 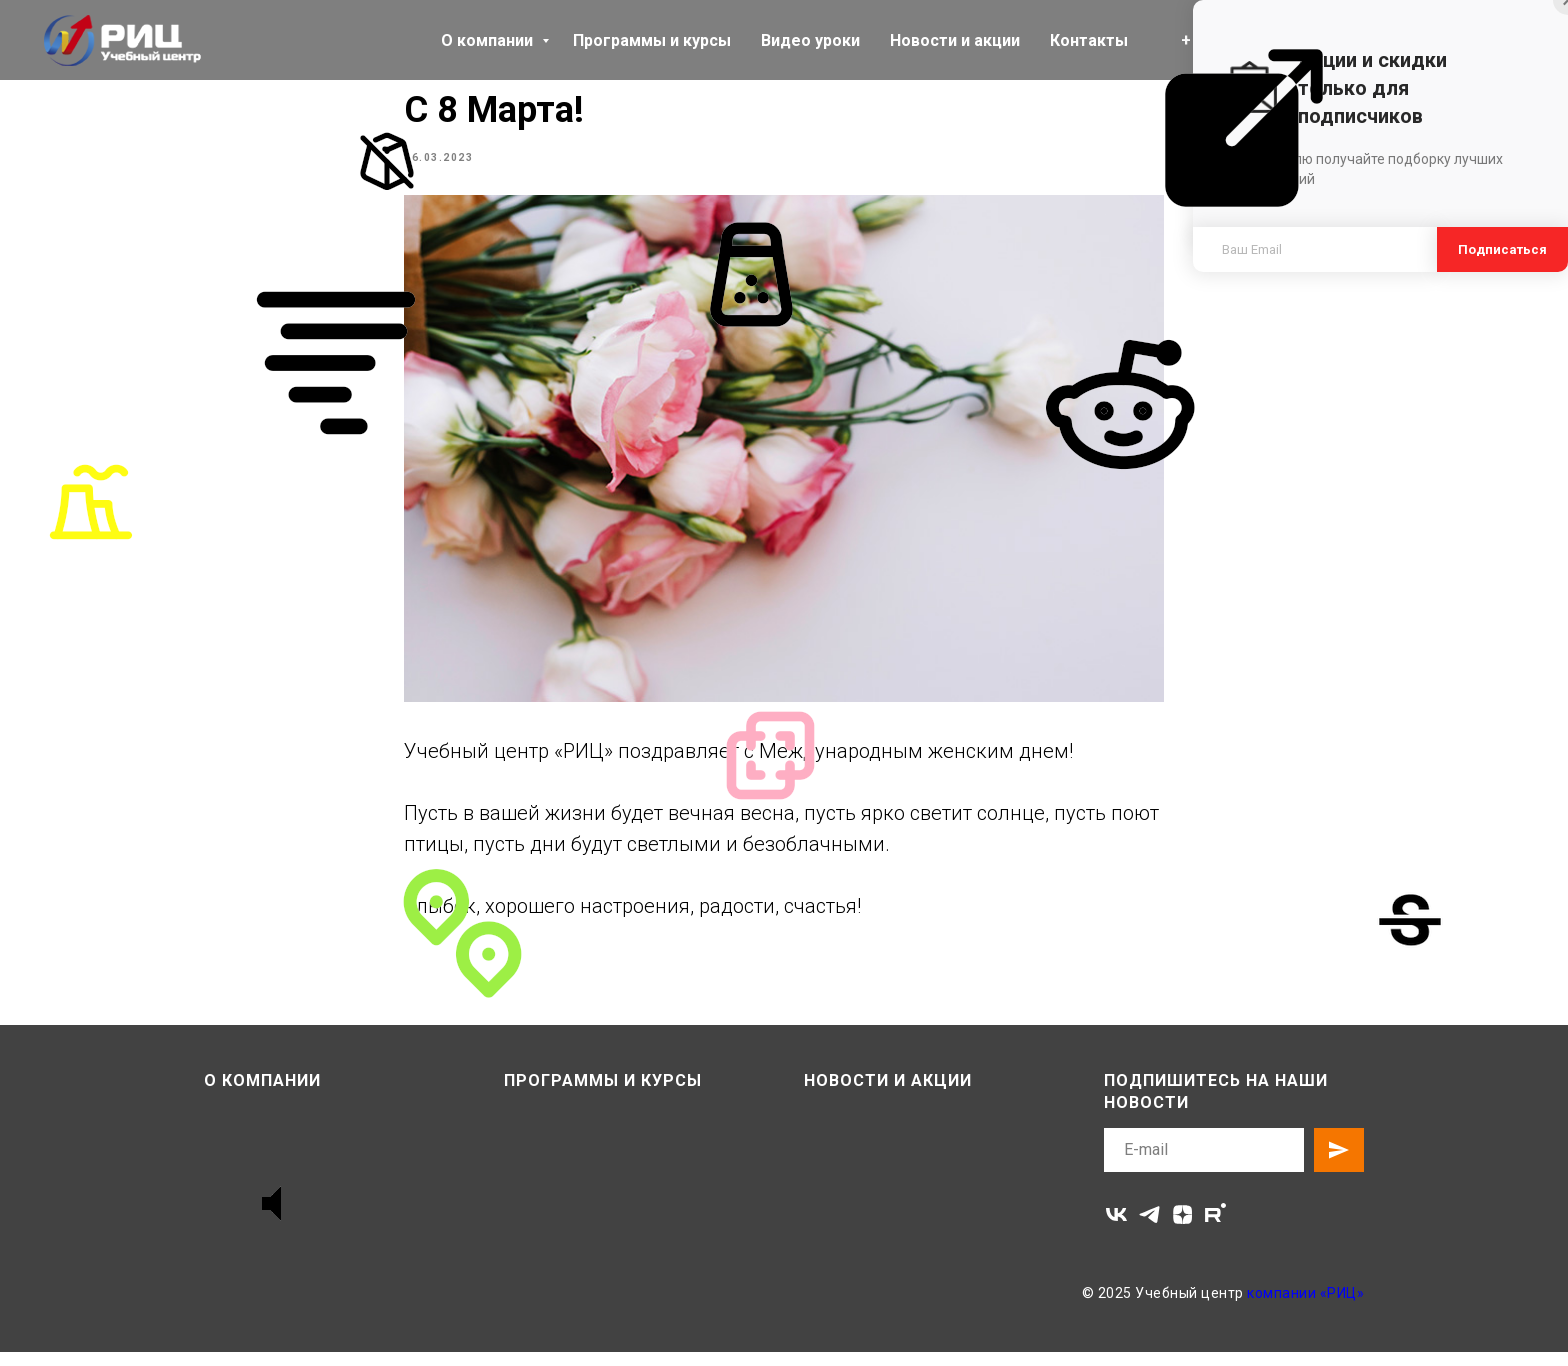 I want to click on open reddit, so click(x=1123, y=404).